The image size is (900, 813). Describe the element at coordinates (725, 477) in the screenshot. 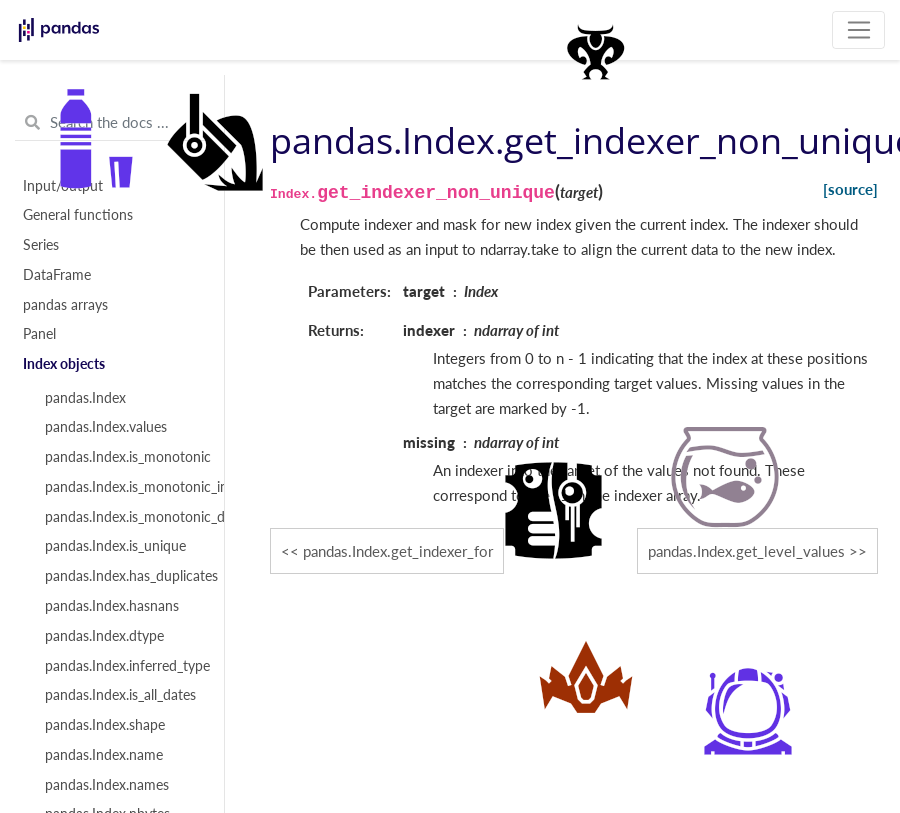

I see `access aquarium or fish tank features` at that location.